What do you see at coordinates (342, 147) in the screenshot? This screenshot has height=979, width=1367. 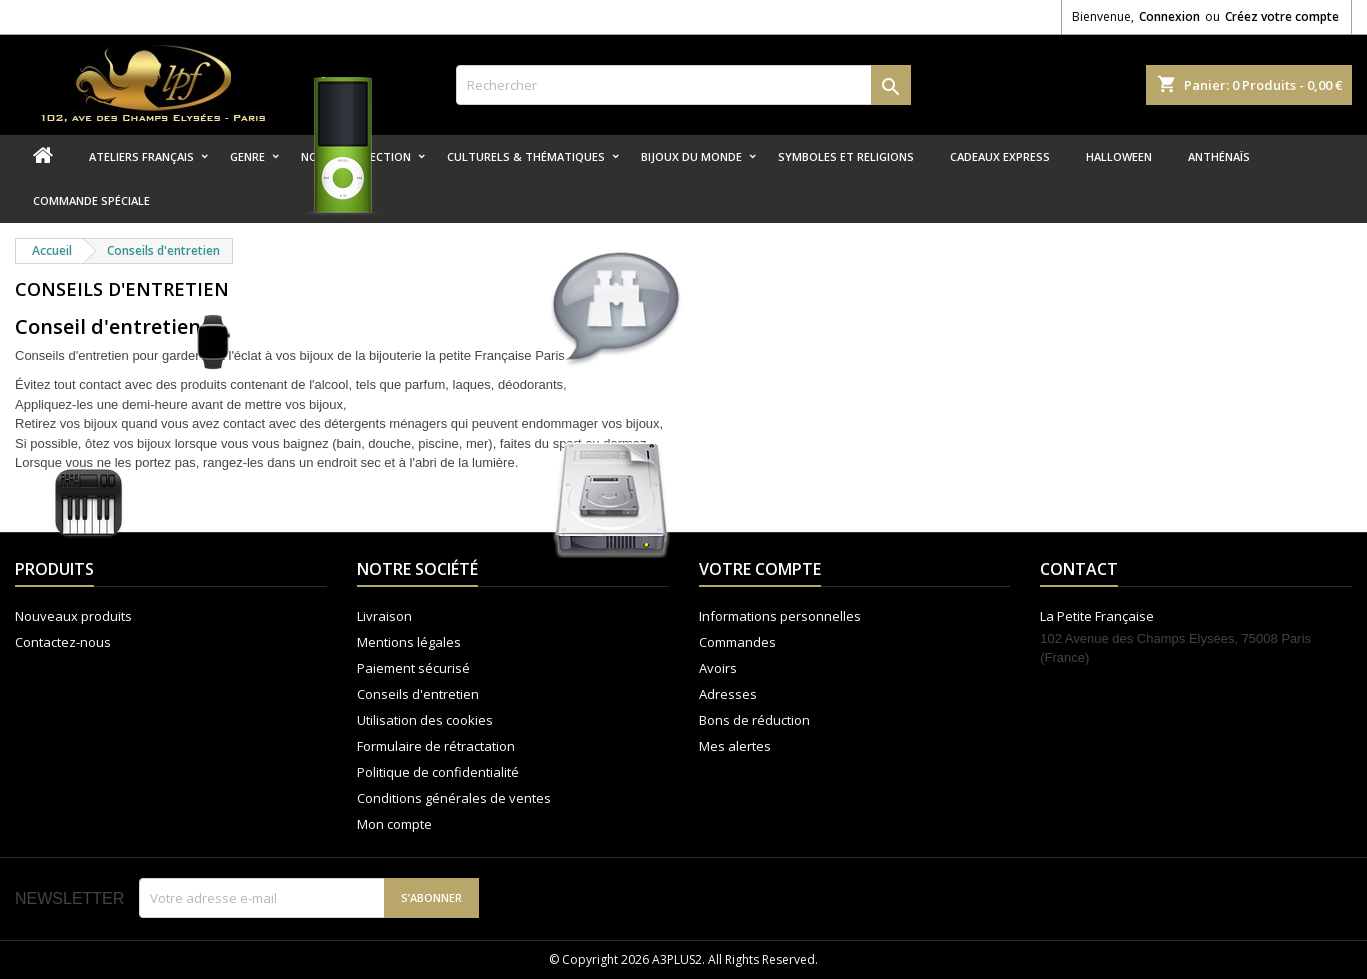 I see `iPod nano device in green` at bounding box center [342, 147].